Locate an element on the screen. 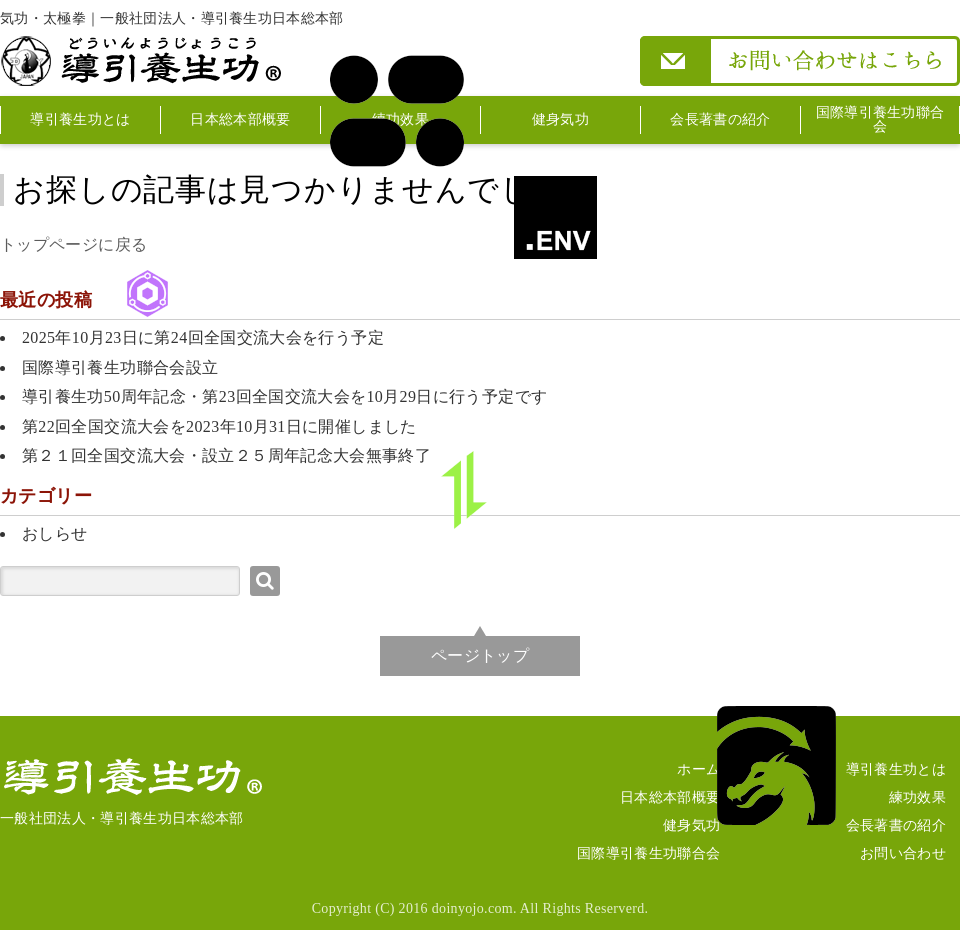 This screenshot has width=960, height=930. open Nginx Proxy Manager dashboard is located at coordinates (147, 293).